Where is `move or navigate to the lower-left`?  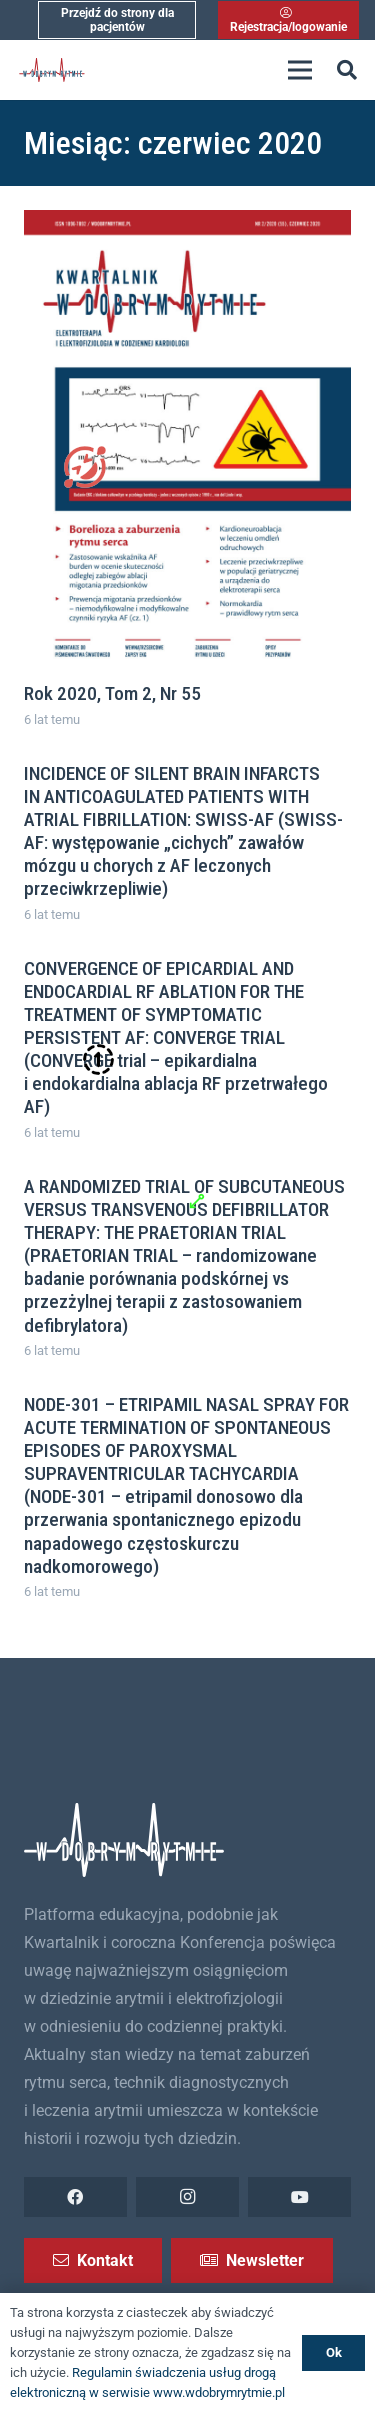
move or navigate to the lower-left is located at coordinates (196, 1201).